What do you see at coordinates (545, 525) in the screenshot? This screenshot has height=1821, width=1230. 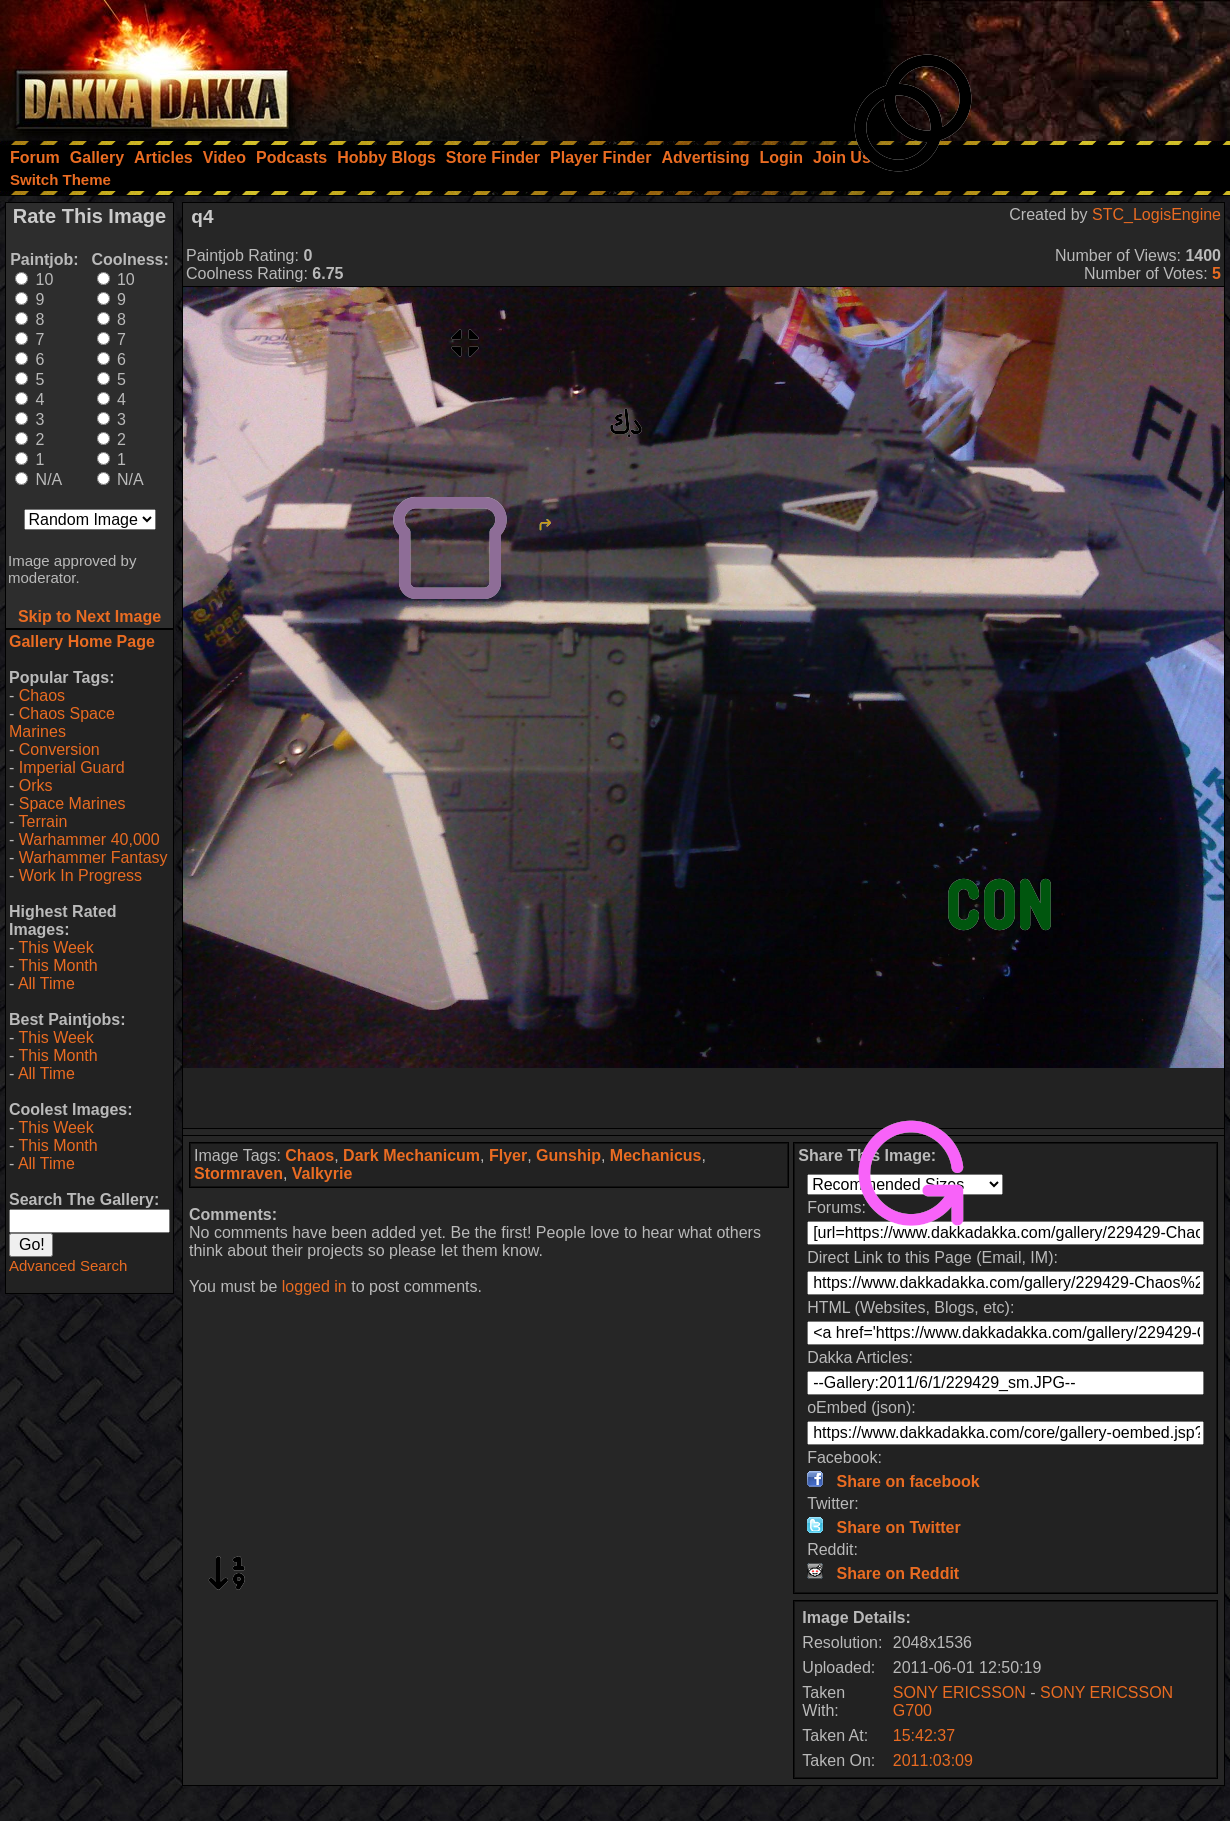 I see `forward or share content` at bounding box center [545, 525].